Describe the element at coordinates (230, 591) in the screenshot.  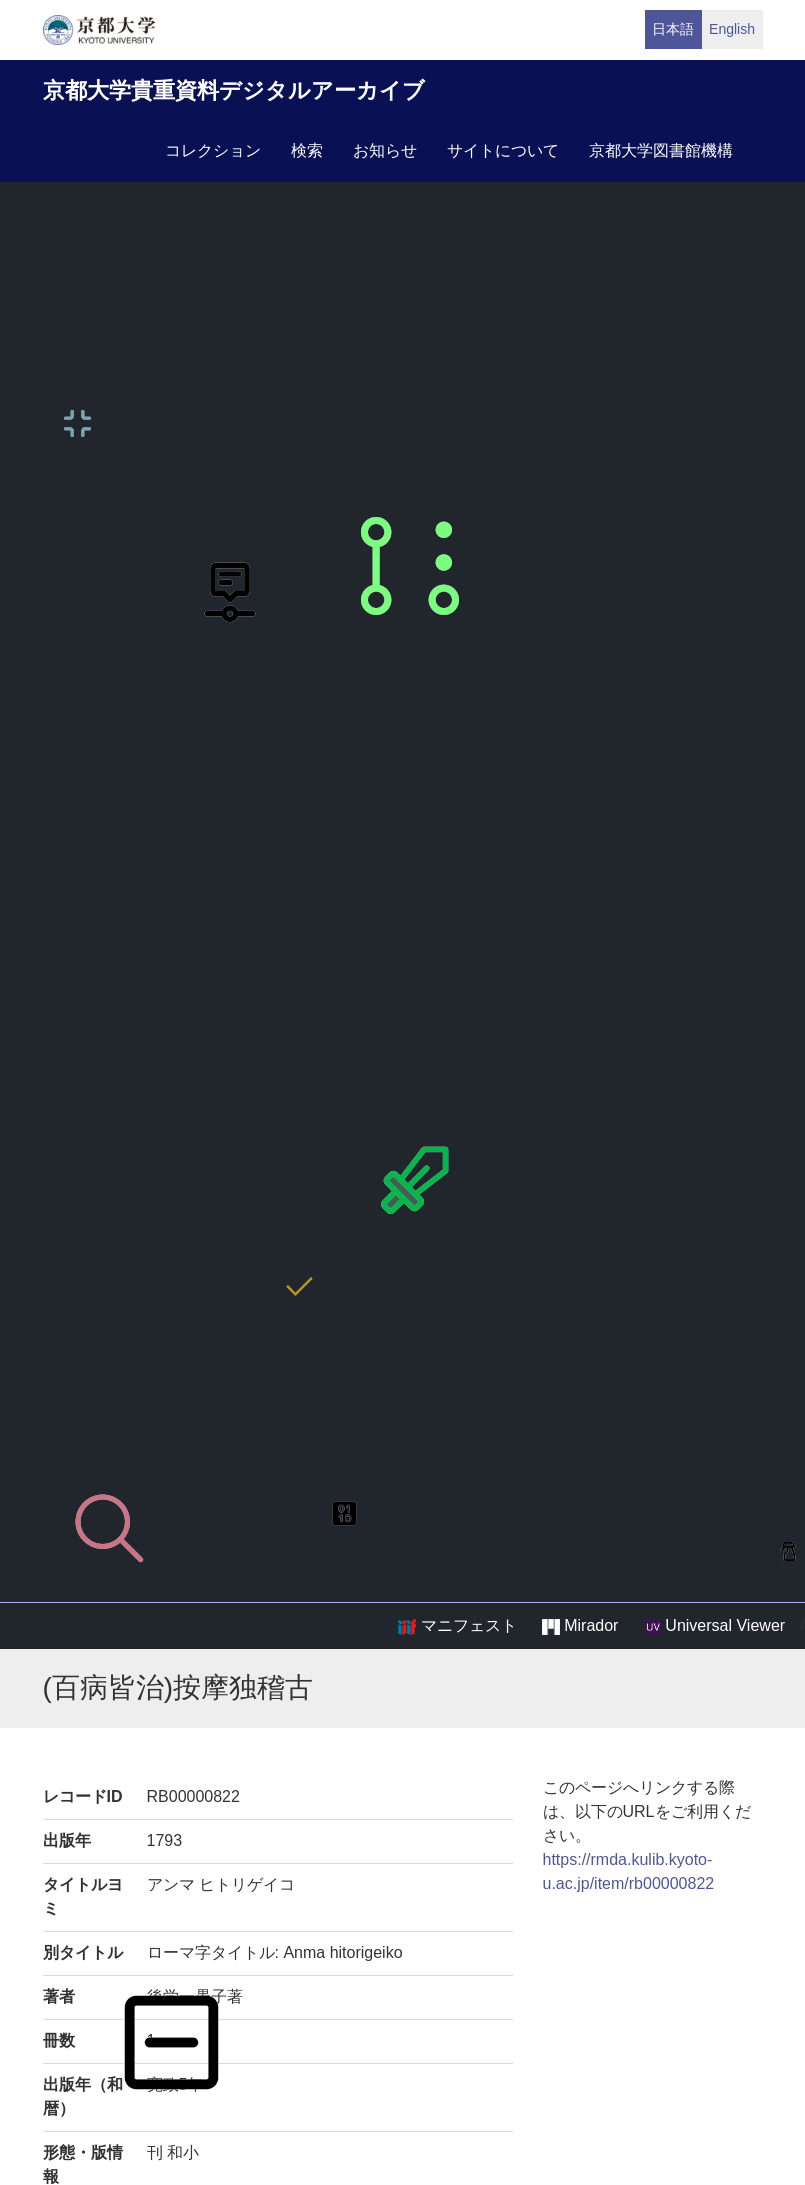
I see `view event details on timeline` at that location.